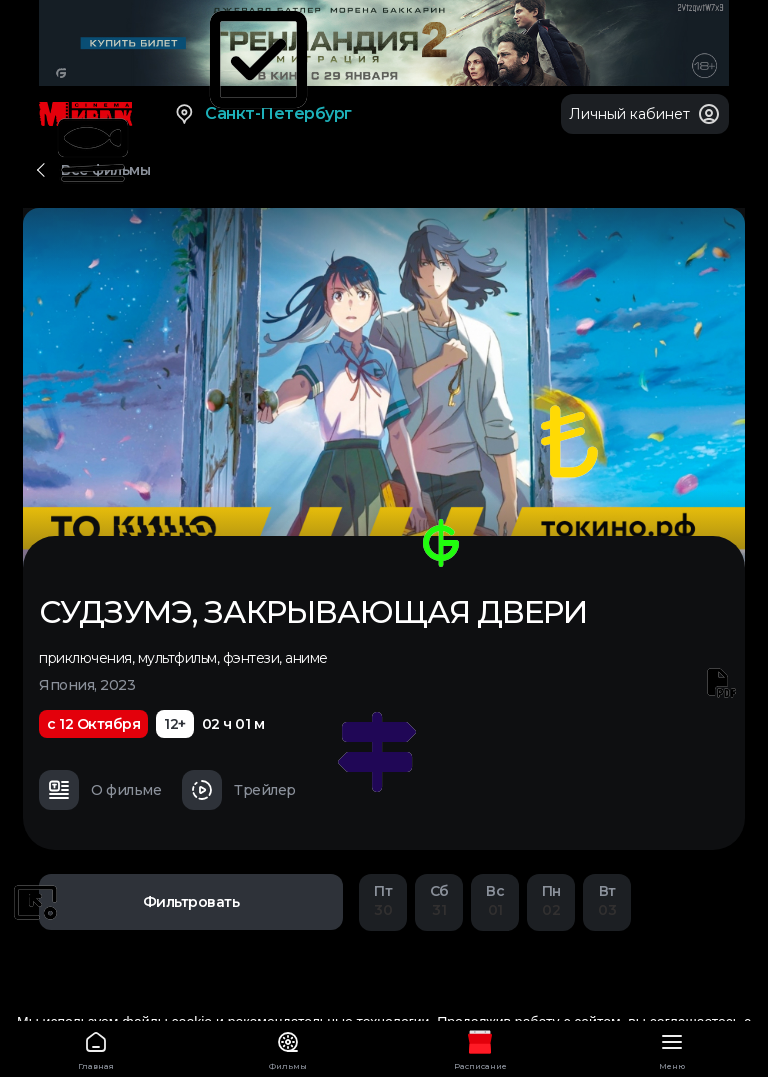 This screenshot has width=768, height=1077. I want to click on indicates paraguayan guaraní currency, so click(441, 543).